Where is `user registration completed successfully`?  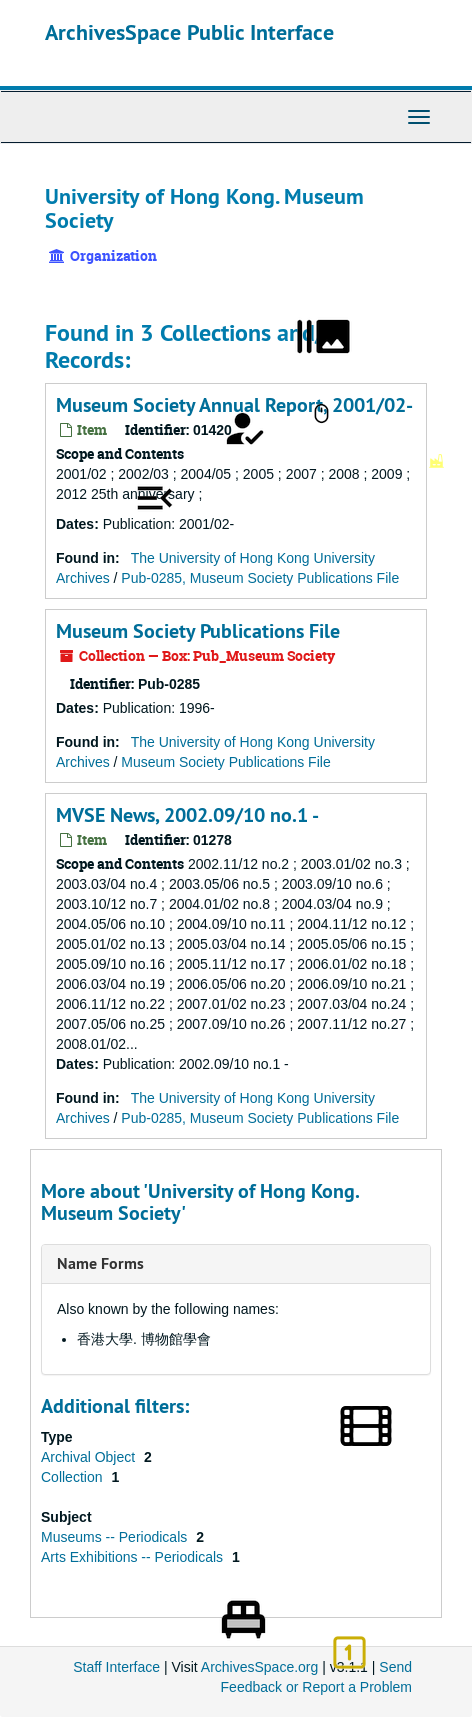 user registration completed successfully is located at coordinates (244, 428).